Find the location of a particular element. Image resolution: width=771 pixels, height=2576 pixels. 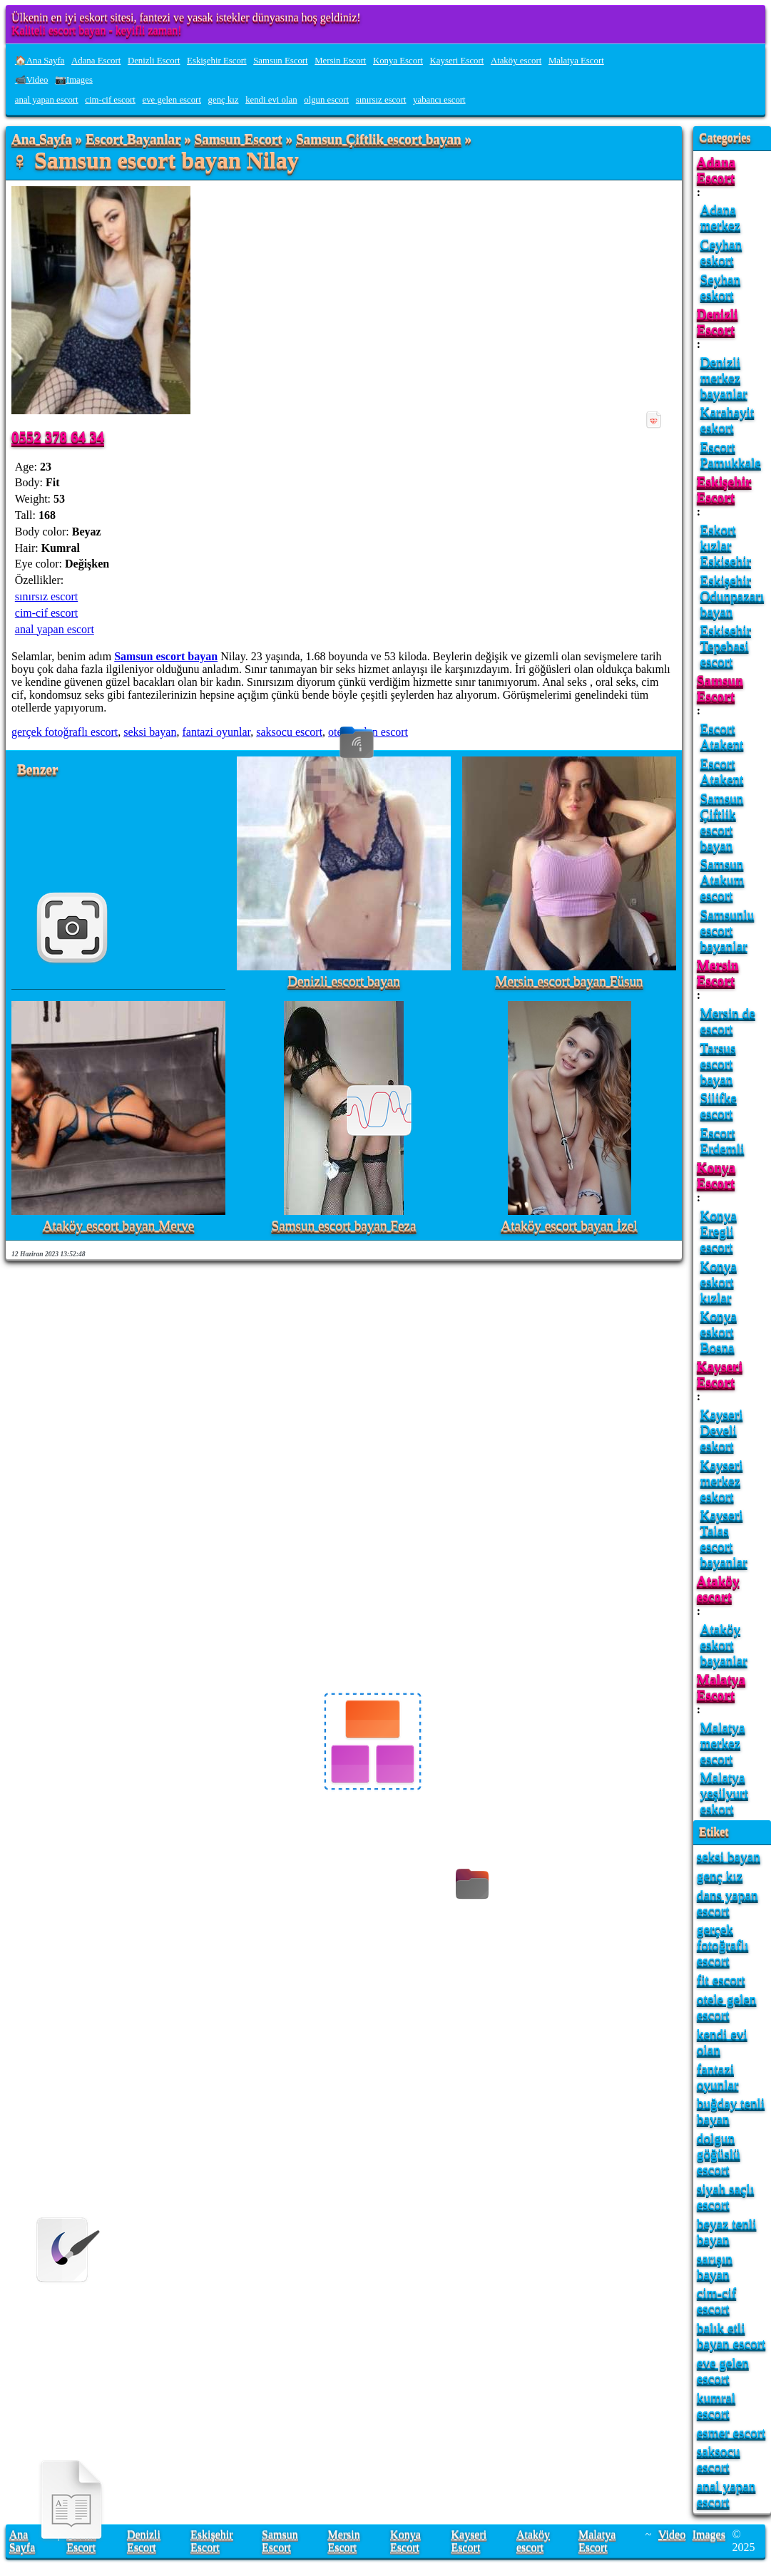

open power statistics application is located at coordinates (379, 1110).